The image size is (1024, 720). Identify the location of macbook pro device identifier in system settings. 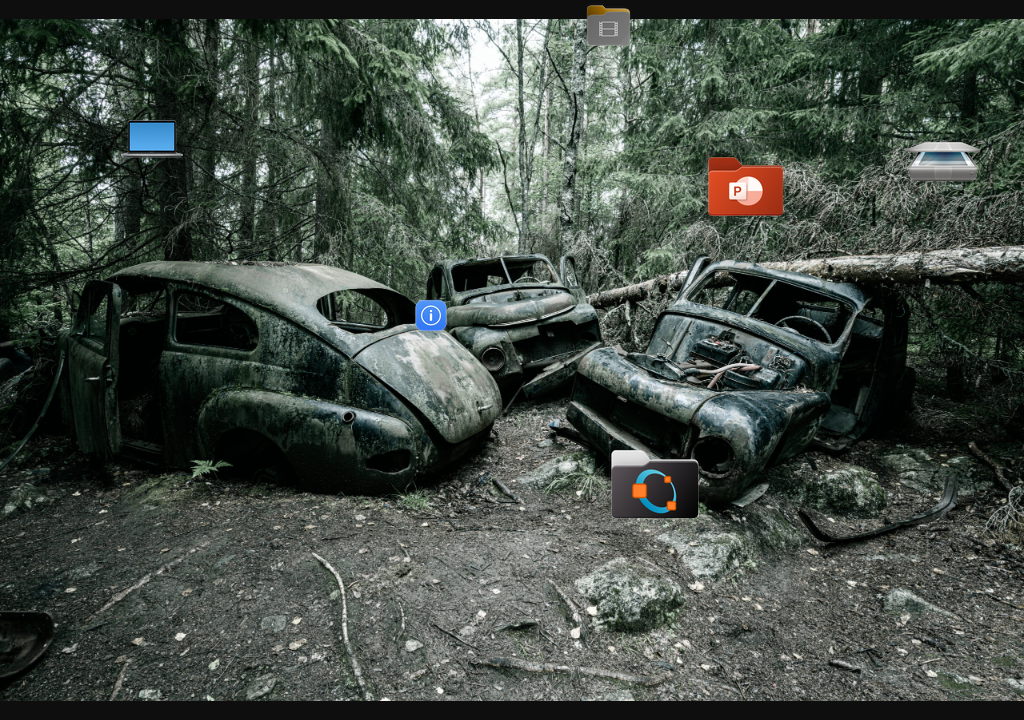
(152, 134).